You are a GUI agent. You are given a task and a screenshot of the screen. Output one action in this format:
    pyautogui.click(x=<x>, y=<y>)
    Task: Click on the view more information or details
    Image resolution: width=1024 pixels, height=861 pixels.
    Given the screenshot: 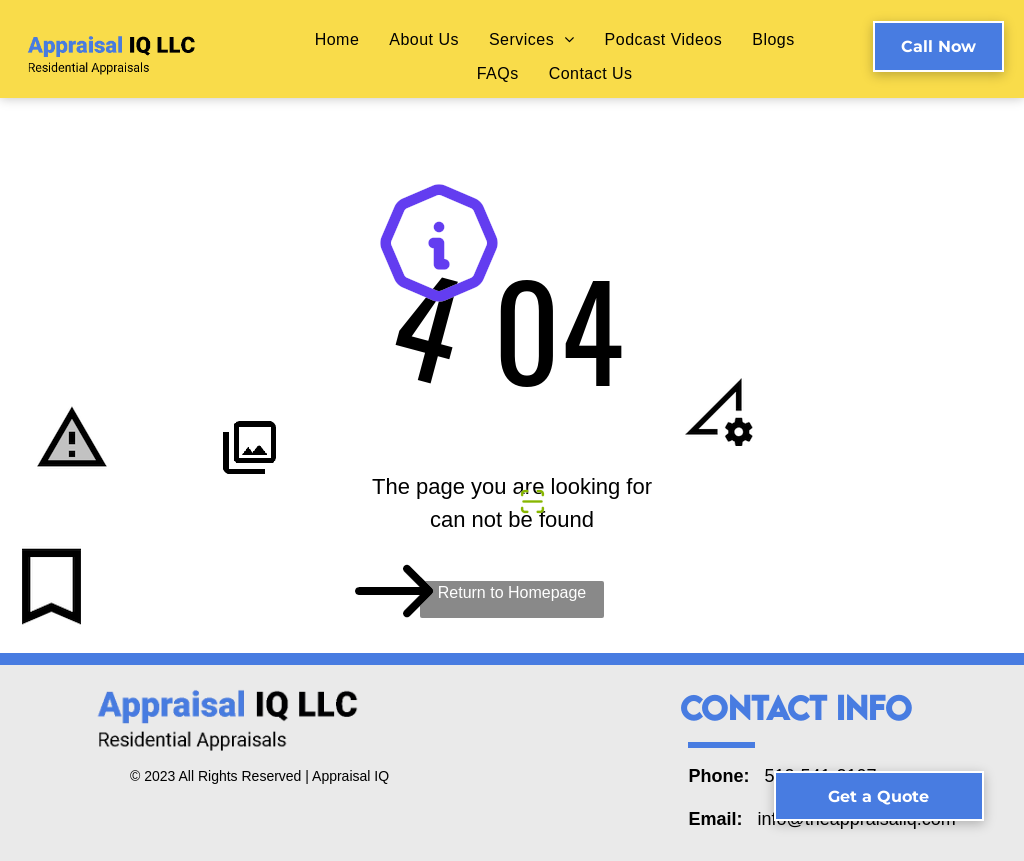 What is the action you would take?
    pyautogui.click(x=439, y=243)
    